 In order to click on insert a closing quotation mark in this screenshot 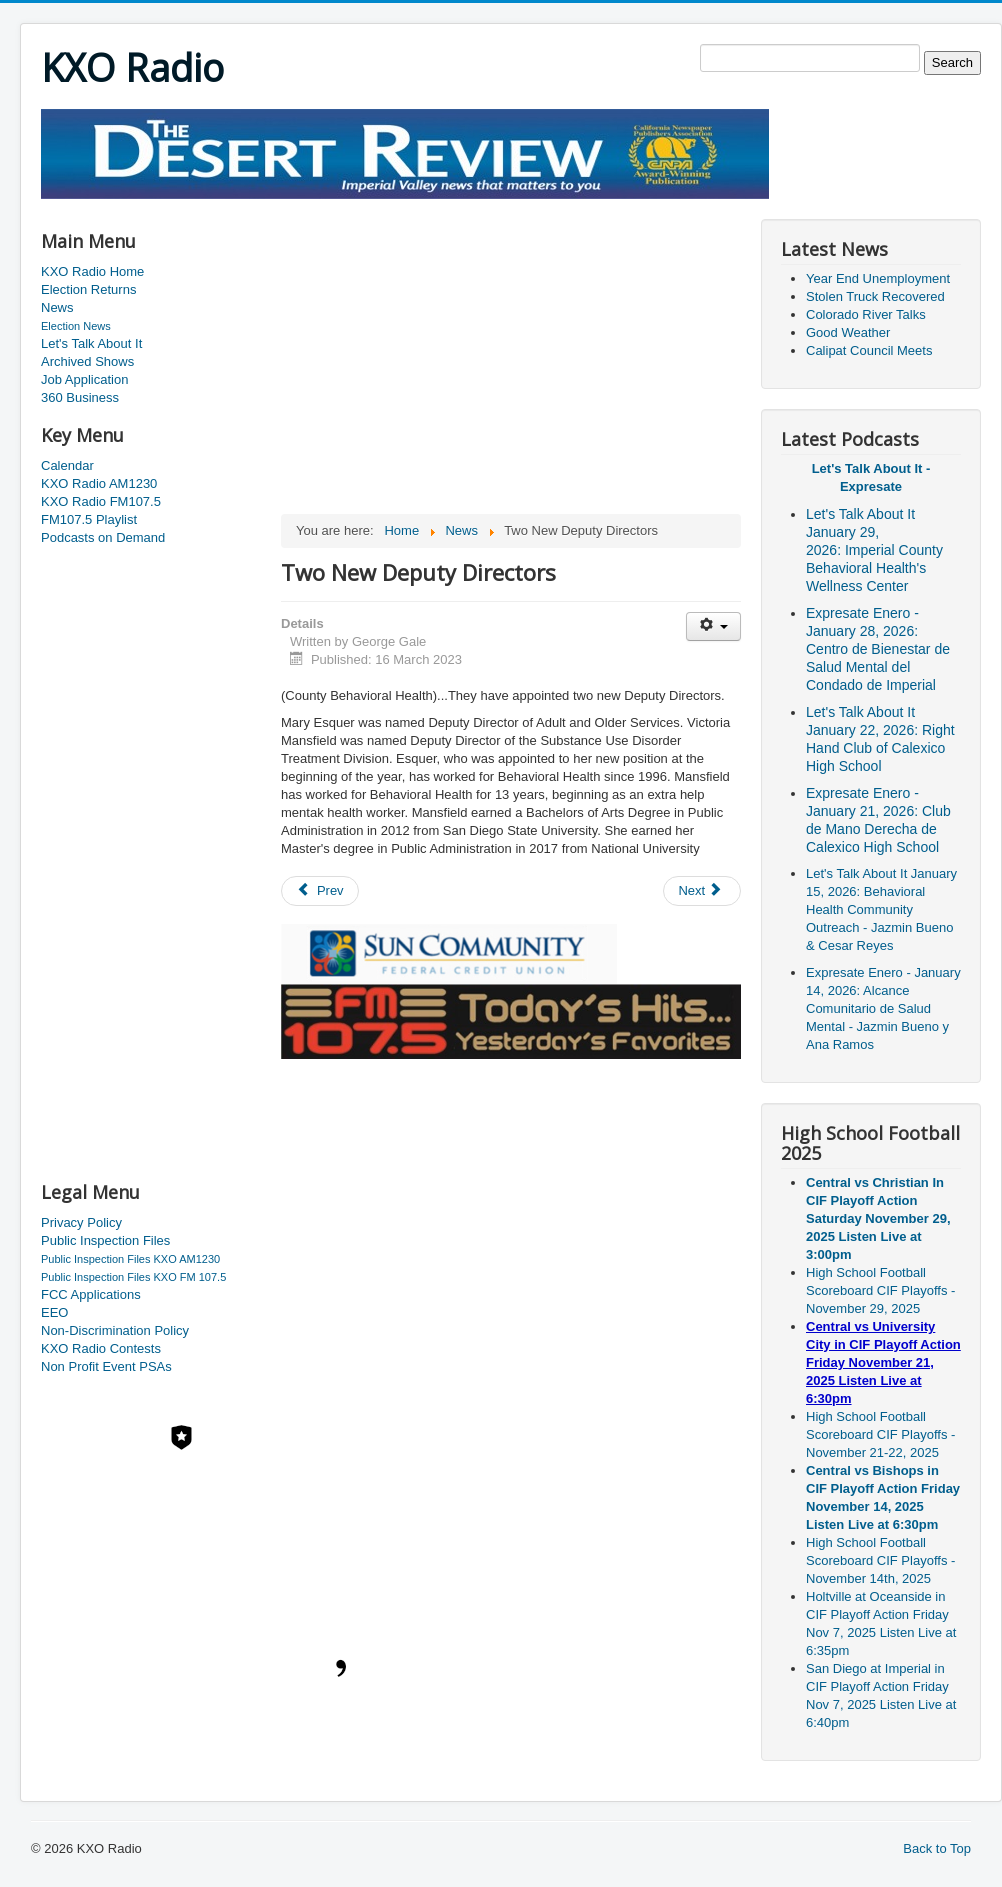, I will do `click(341, 1668)`.